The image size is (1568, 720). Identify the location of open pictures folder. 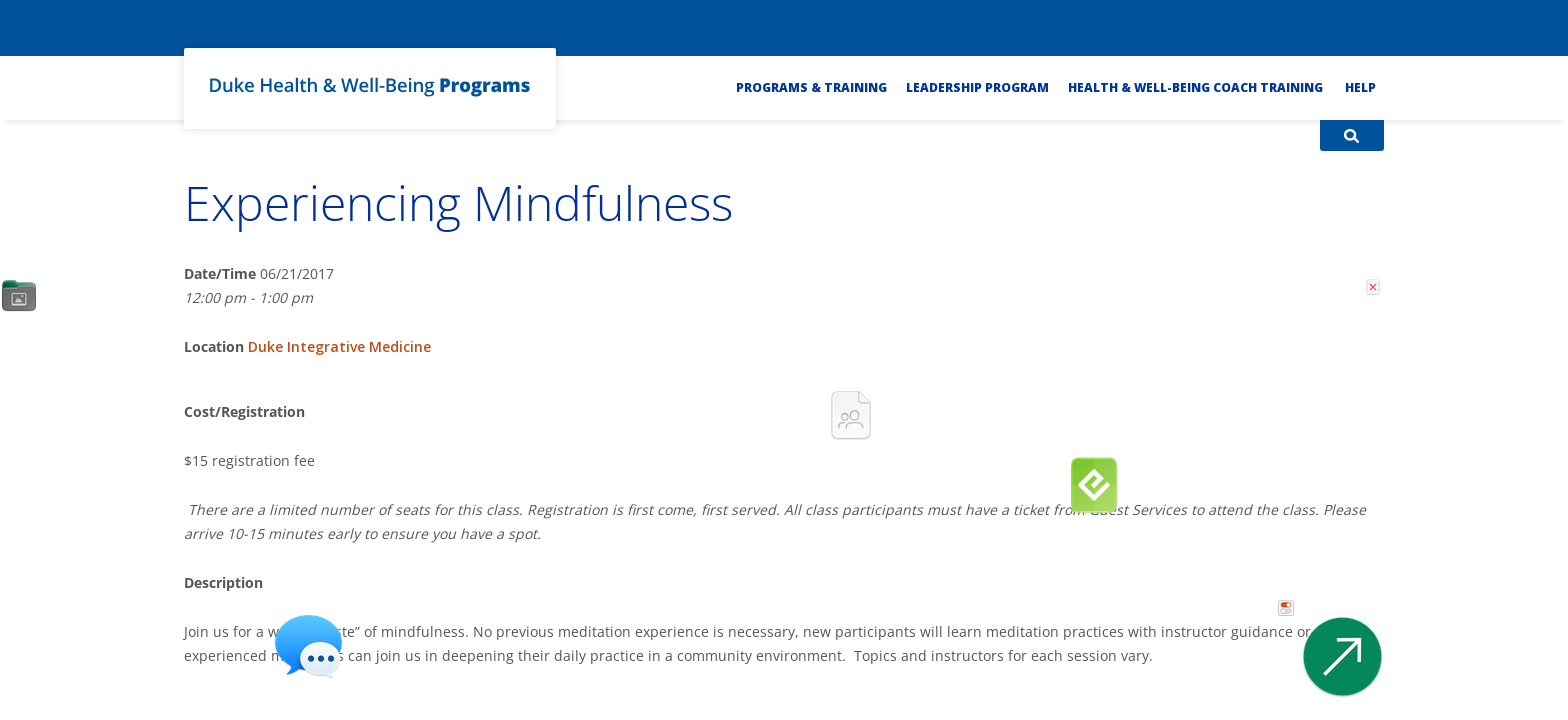
(19, 295).